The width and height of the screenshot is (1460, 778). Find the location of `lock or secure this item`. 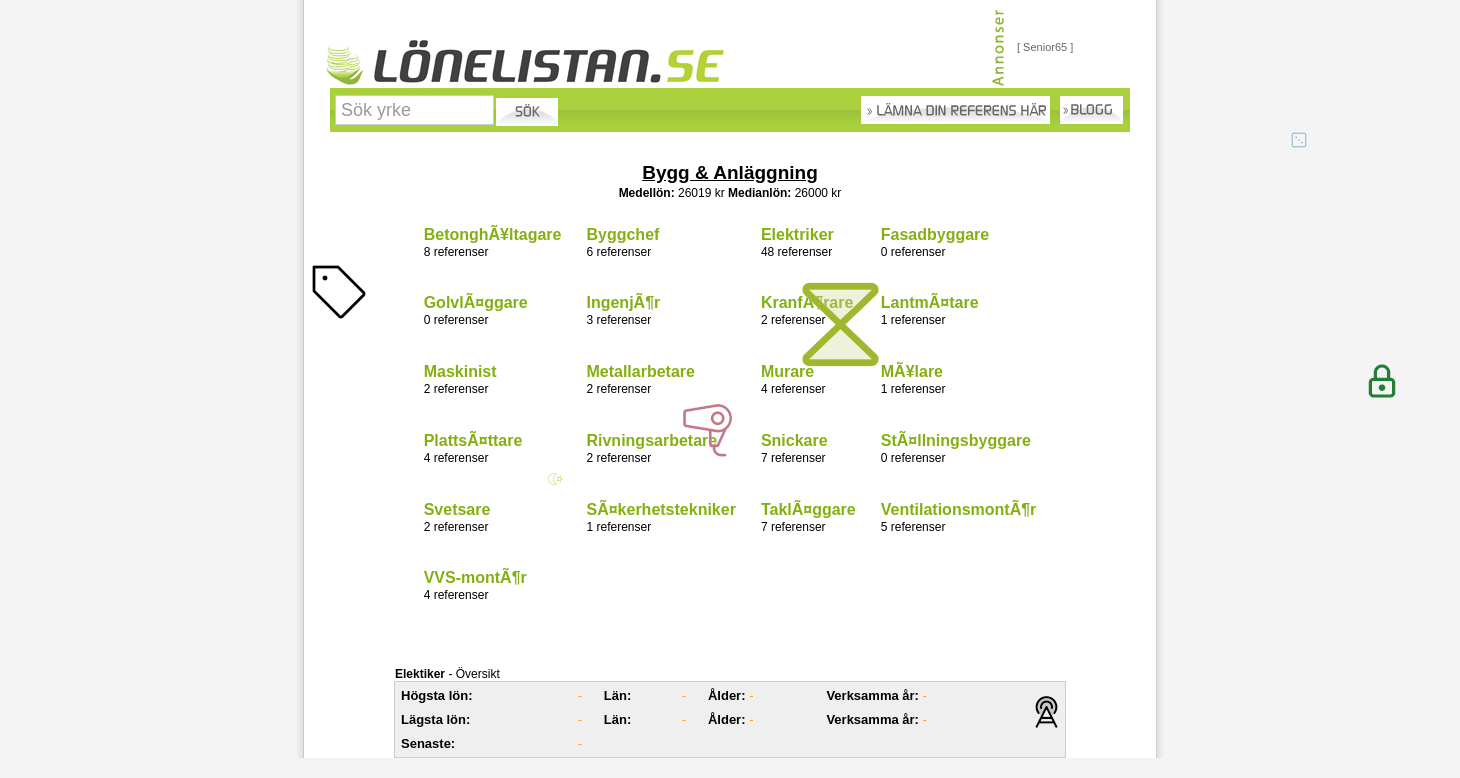

lock or secure this item is located at coordinates (1382, 381).